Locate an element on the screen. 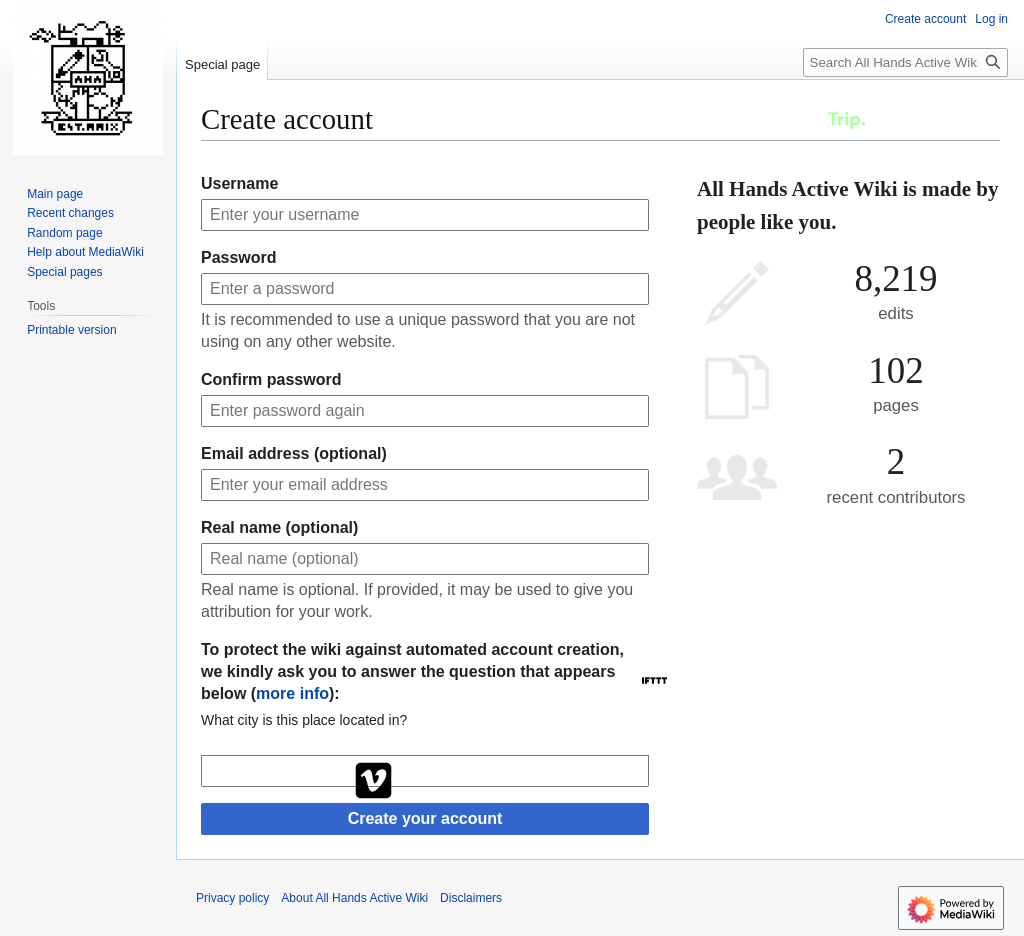 The image size is (1024, 936). open vimeo app or website is located at coordinates (373, 780).